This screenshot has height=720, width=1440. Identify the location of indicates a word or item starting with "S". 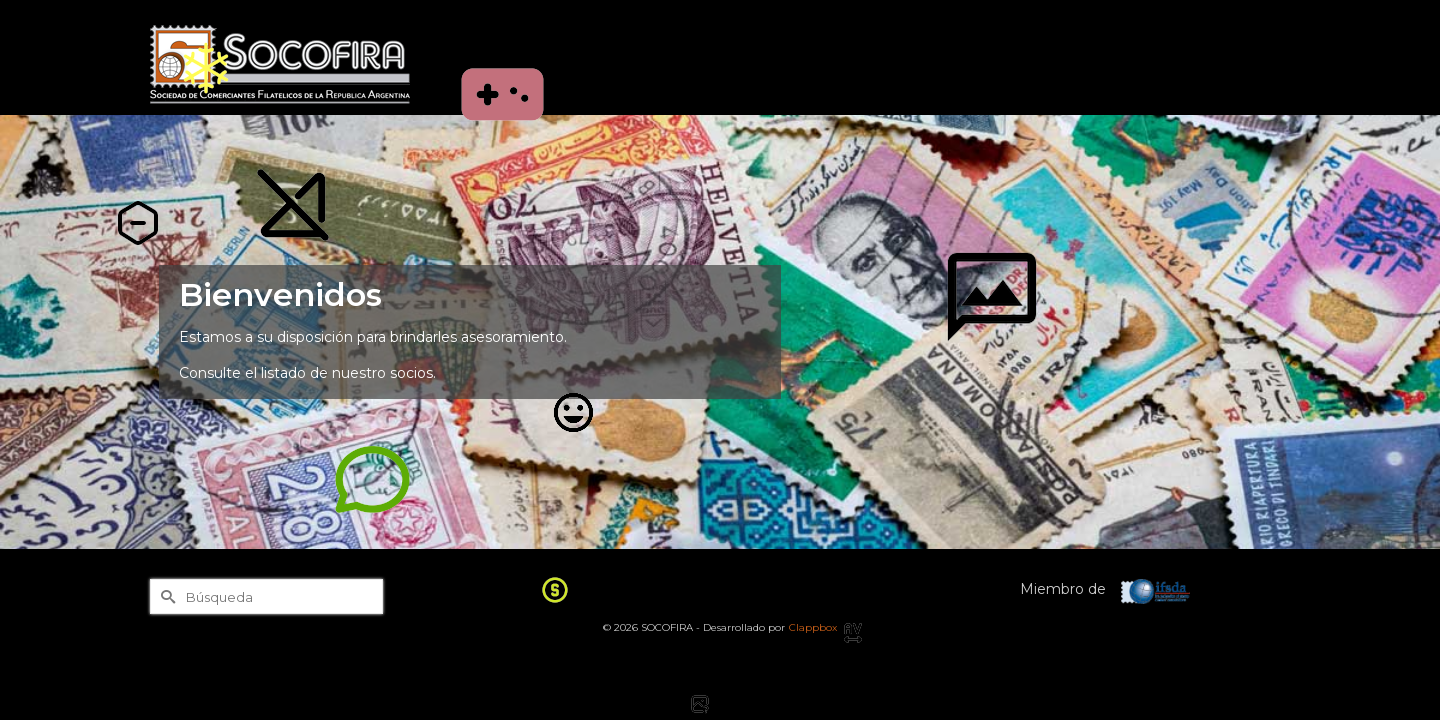
(555, 590).